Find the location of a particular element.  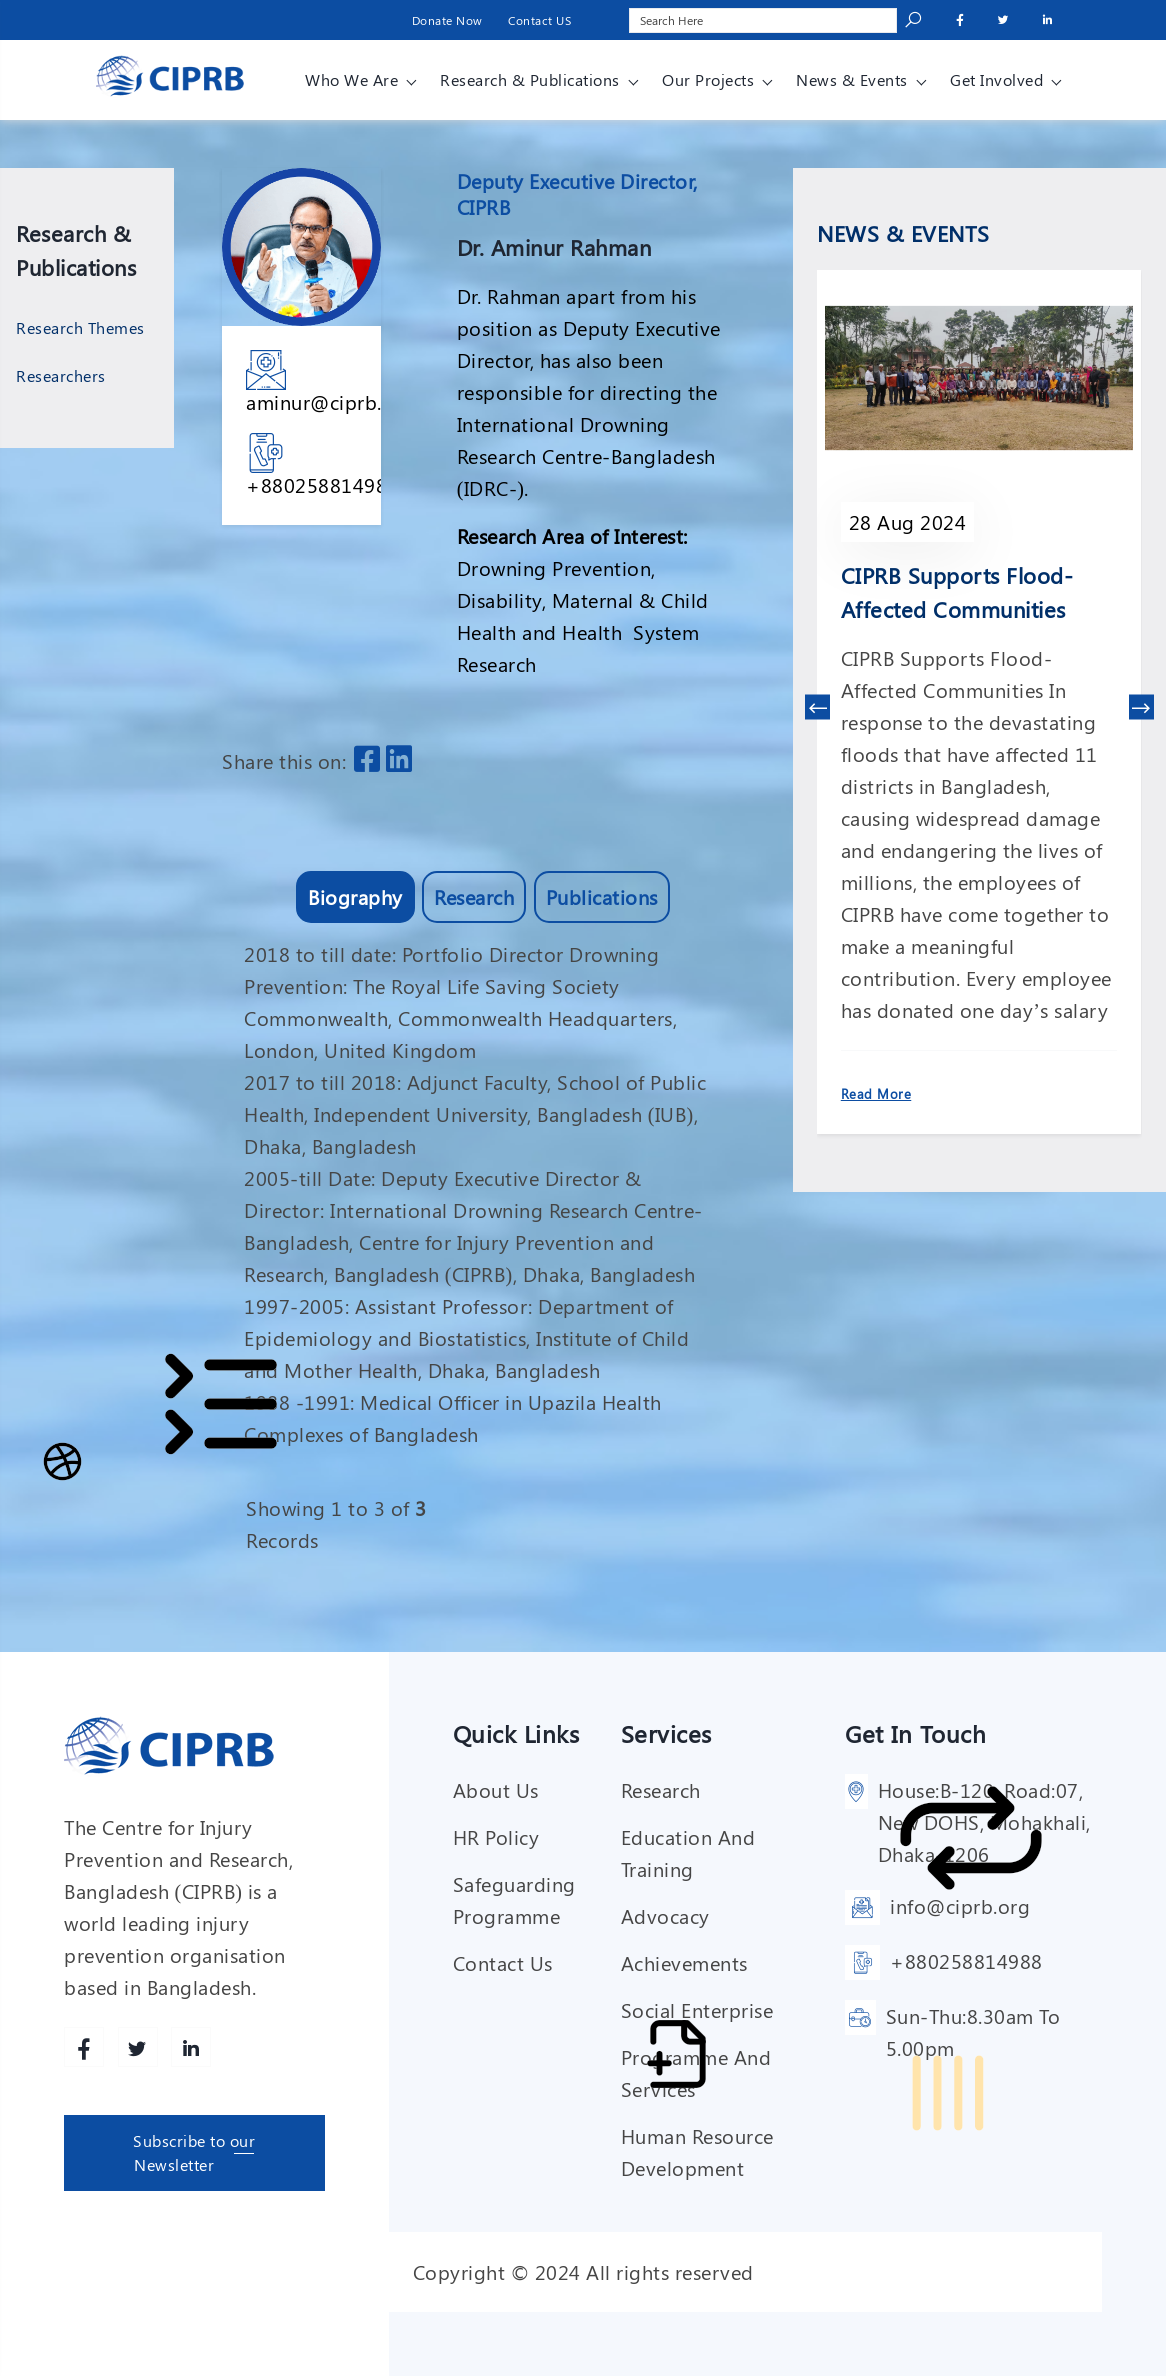

indicates a count or tally of four is located at coordinates (950, 2093).